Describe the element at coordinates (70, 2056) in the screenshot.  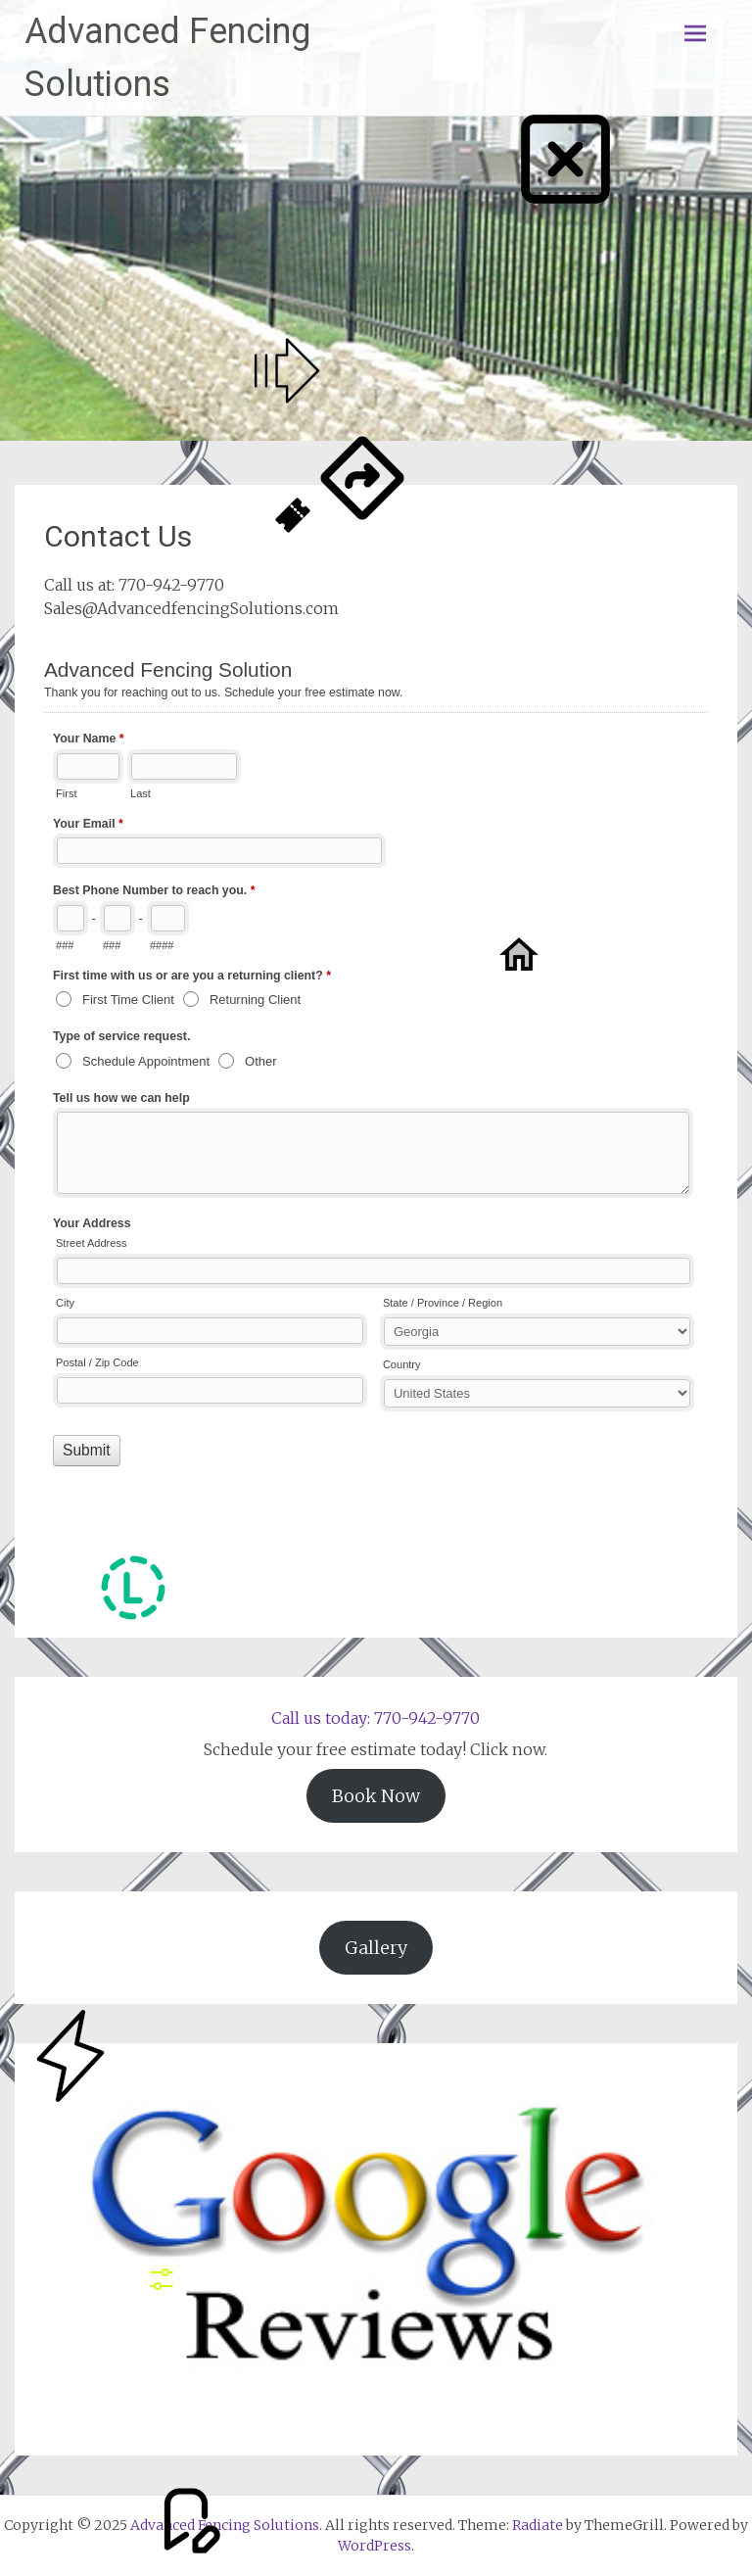
I see `indicates fast or instant action` at that location.